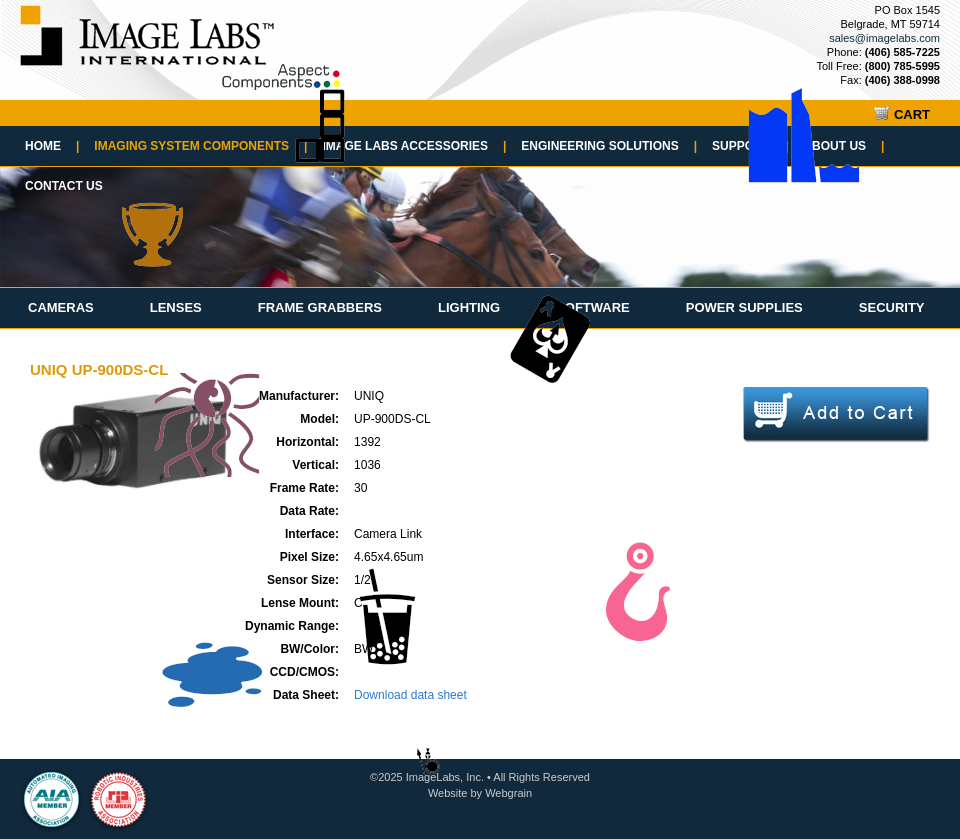  What do you see at coordinates (212, 667) in the screenshot?
I see `indicates a spill or hazard in a game environment` at bounding box center [212, 667].